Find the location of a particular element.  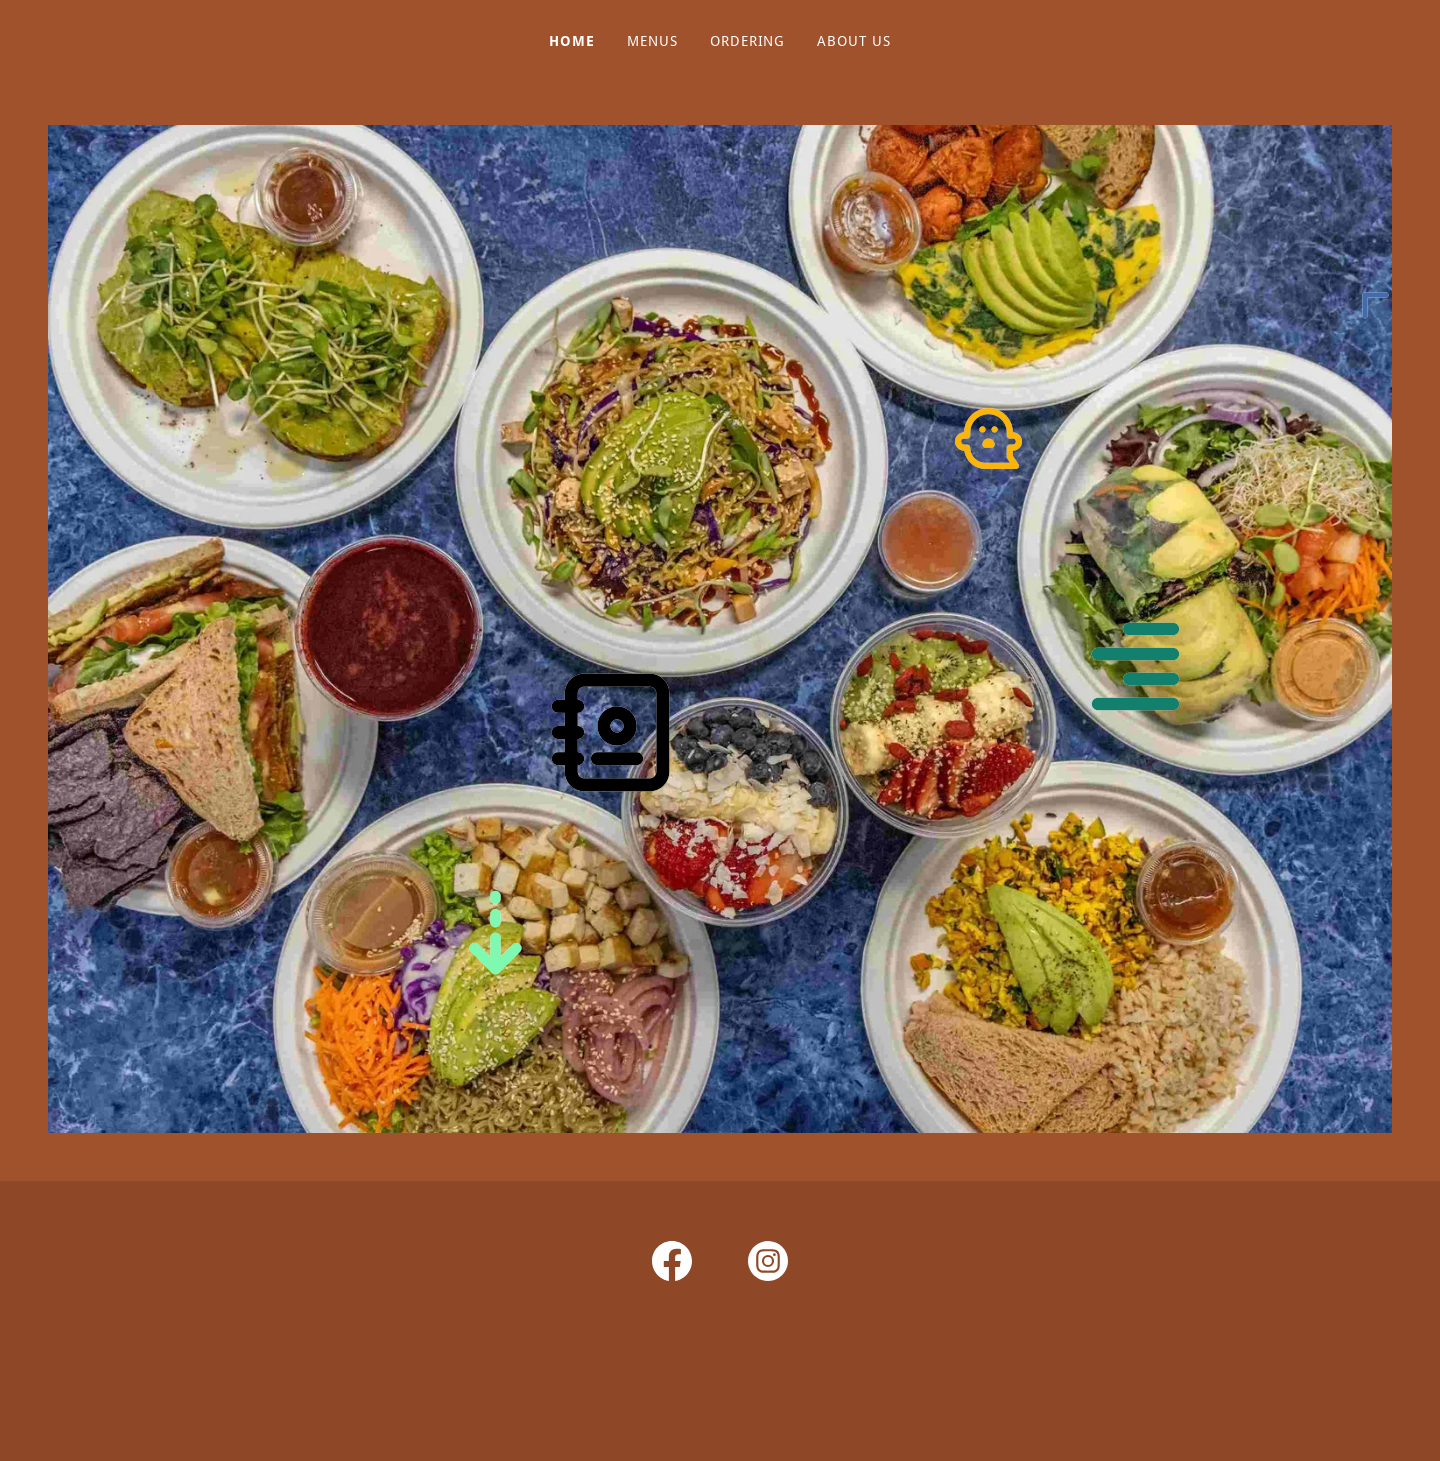

enable ghost mode or incognito browsing is located at coordinates (988, 438).